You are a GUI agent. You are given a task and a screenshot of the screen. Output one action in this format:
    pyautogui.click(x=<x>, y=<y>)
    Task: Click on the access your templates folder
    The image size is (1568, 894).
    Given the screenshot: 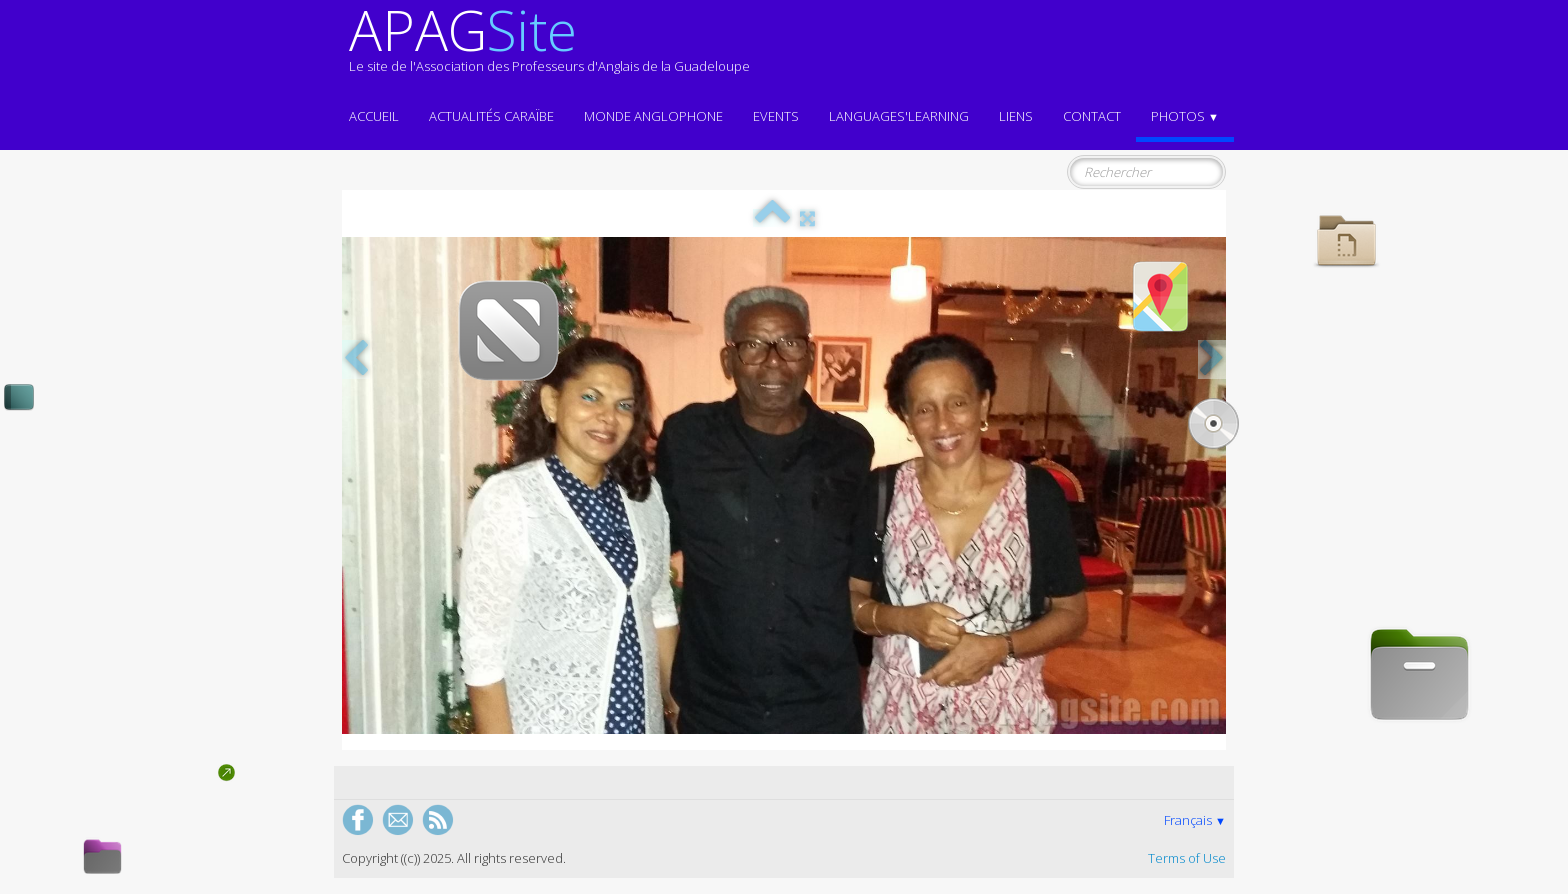 What is the action you would take?
    pyautogui.click(x=1346, y=243)
    